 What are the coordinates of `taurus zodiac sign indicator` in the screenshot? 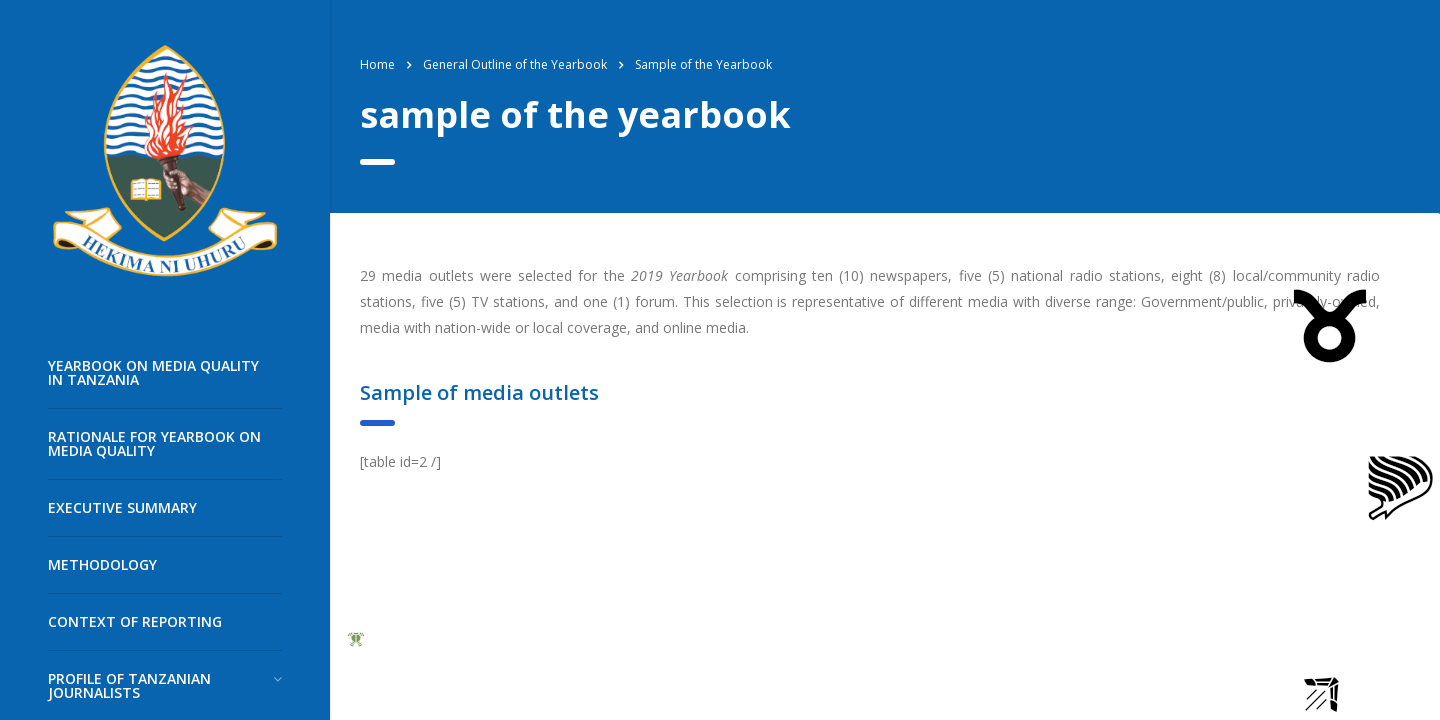 It's located at (1330, 326).